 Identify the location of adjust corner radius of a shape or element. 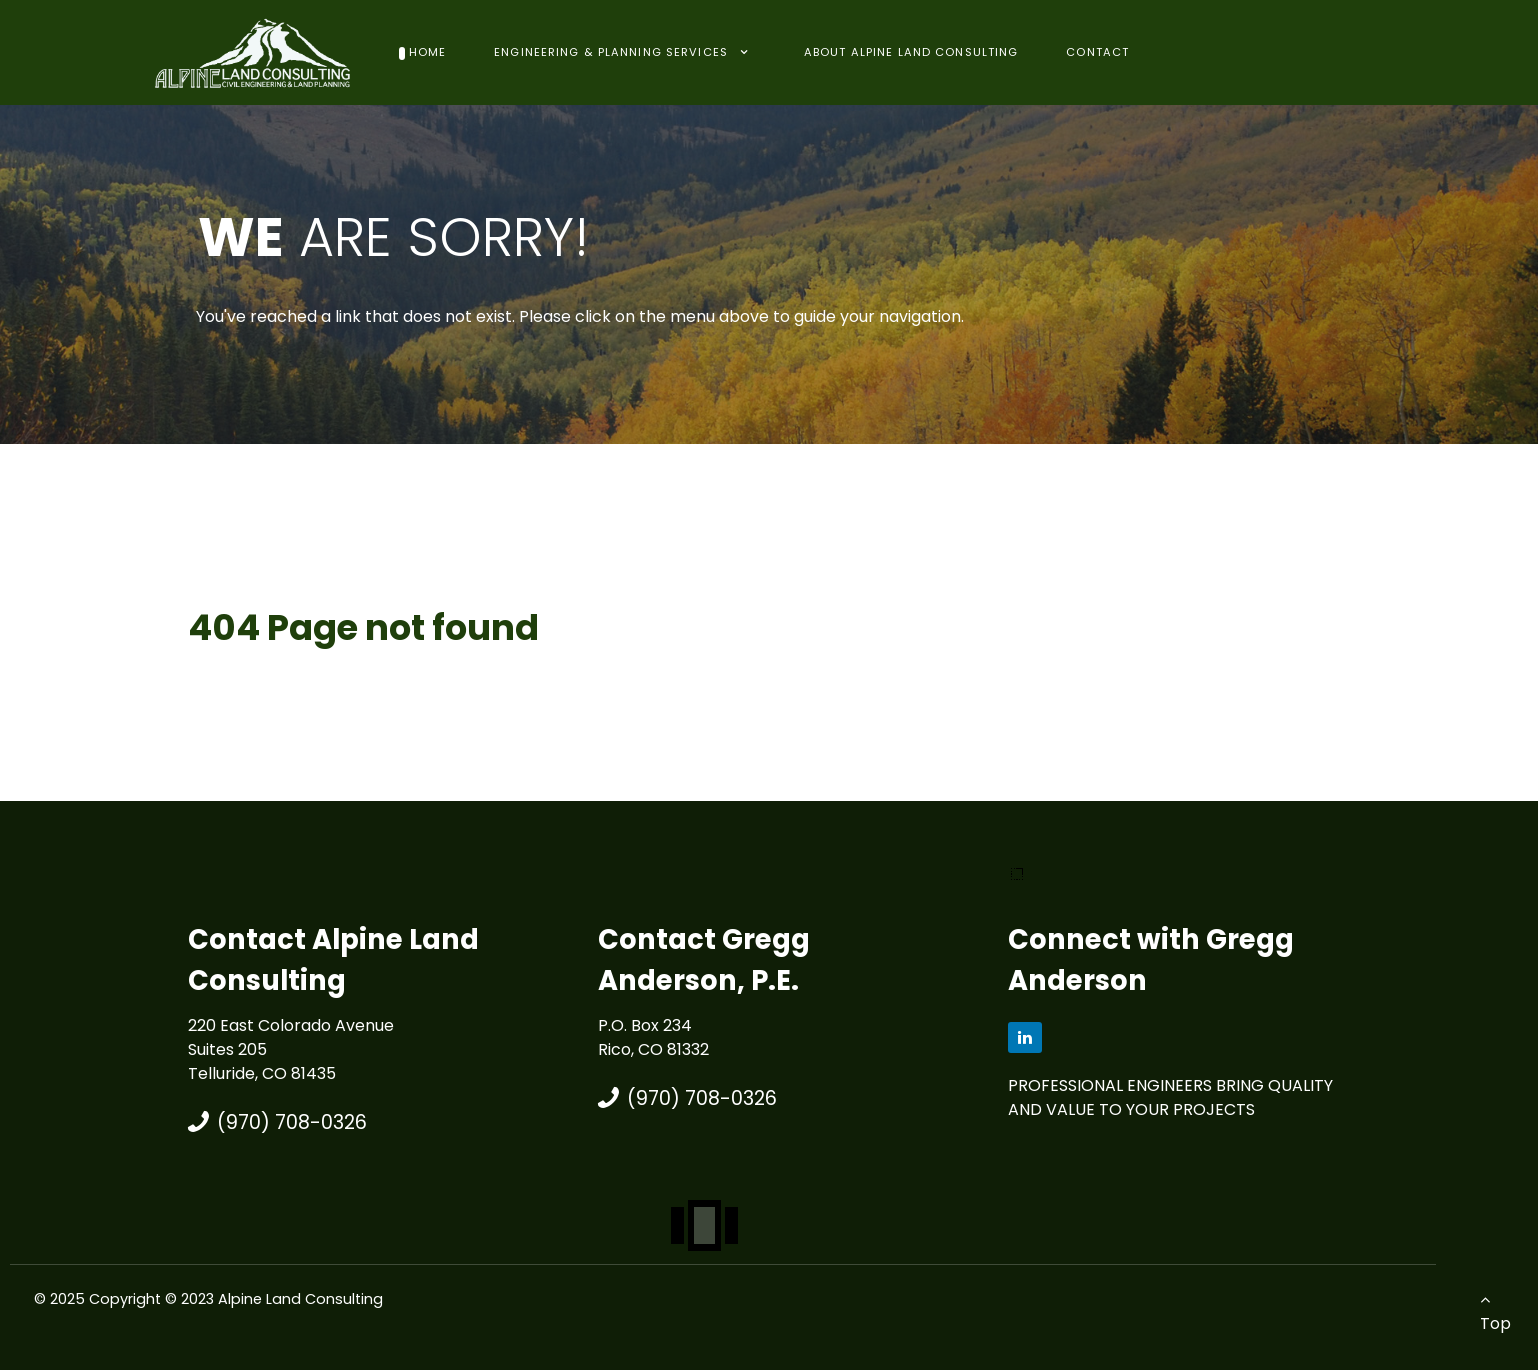
(1017, 874).